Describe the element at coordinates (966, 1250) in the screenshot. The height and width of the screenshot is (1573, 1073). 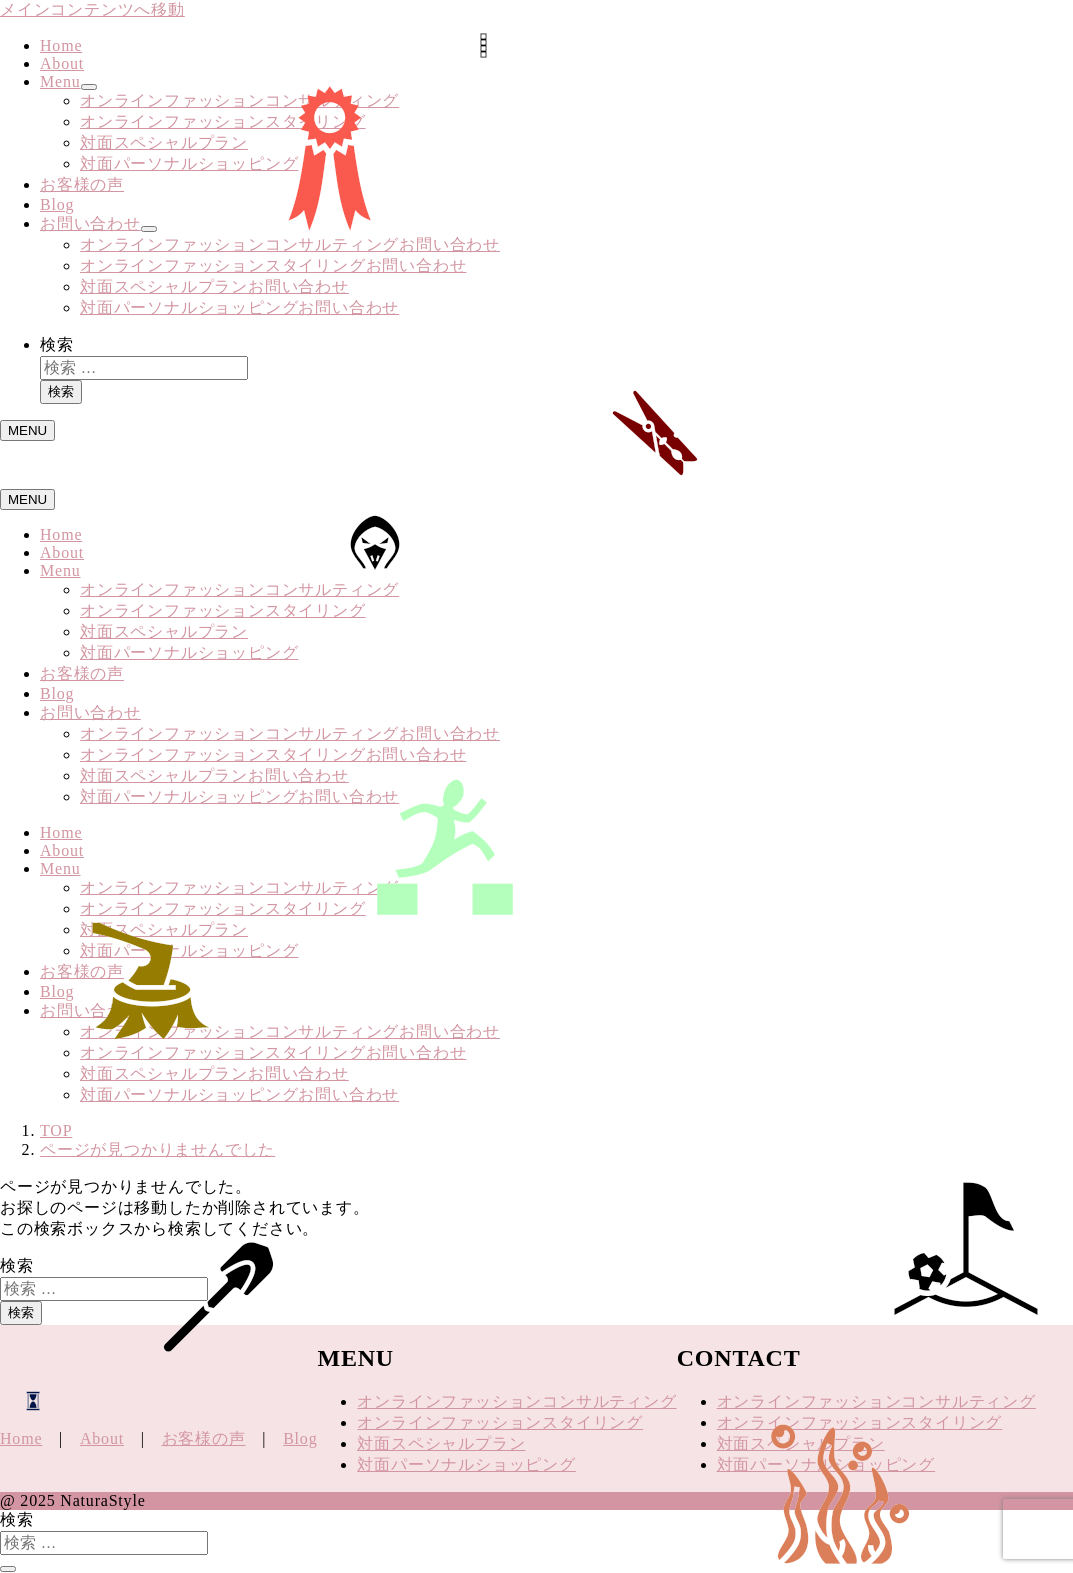
I see `indicates a corner kick in a soccer/football game` at that location.